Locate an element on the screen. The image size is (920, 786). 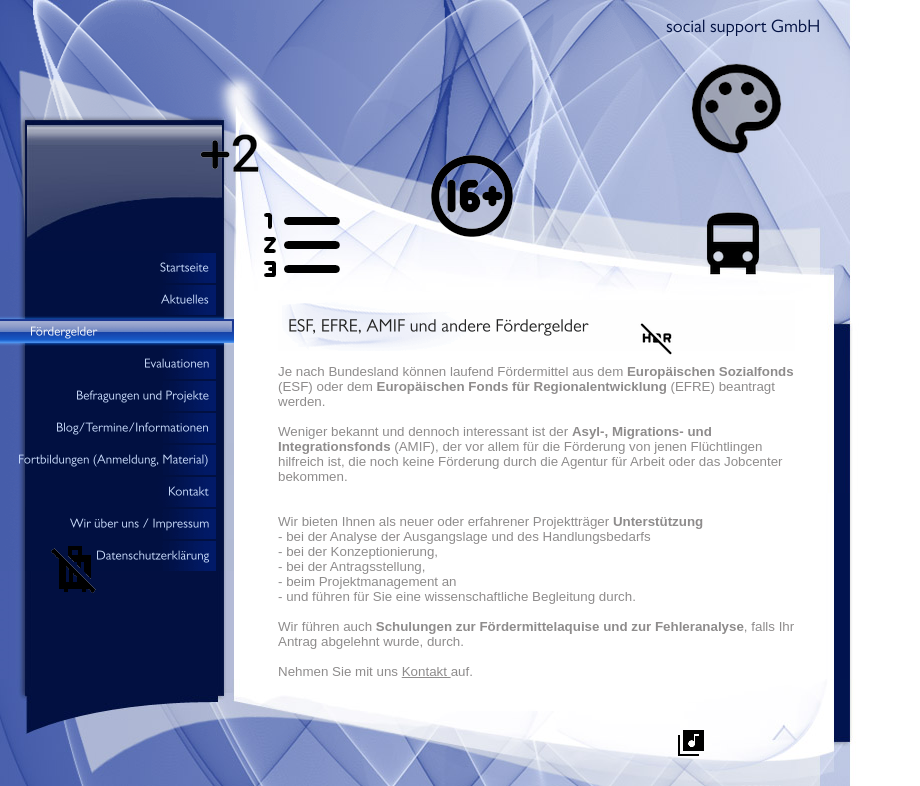
access color or theme customization options is located at coordinates (736, 108).